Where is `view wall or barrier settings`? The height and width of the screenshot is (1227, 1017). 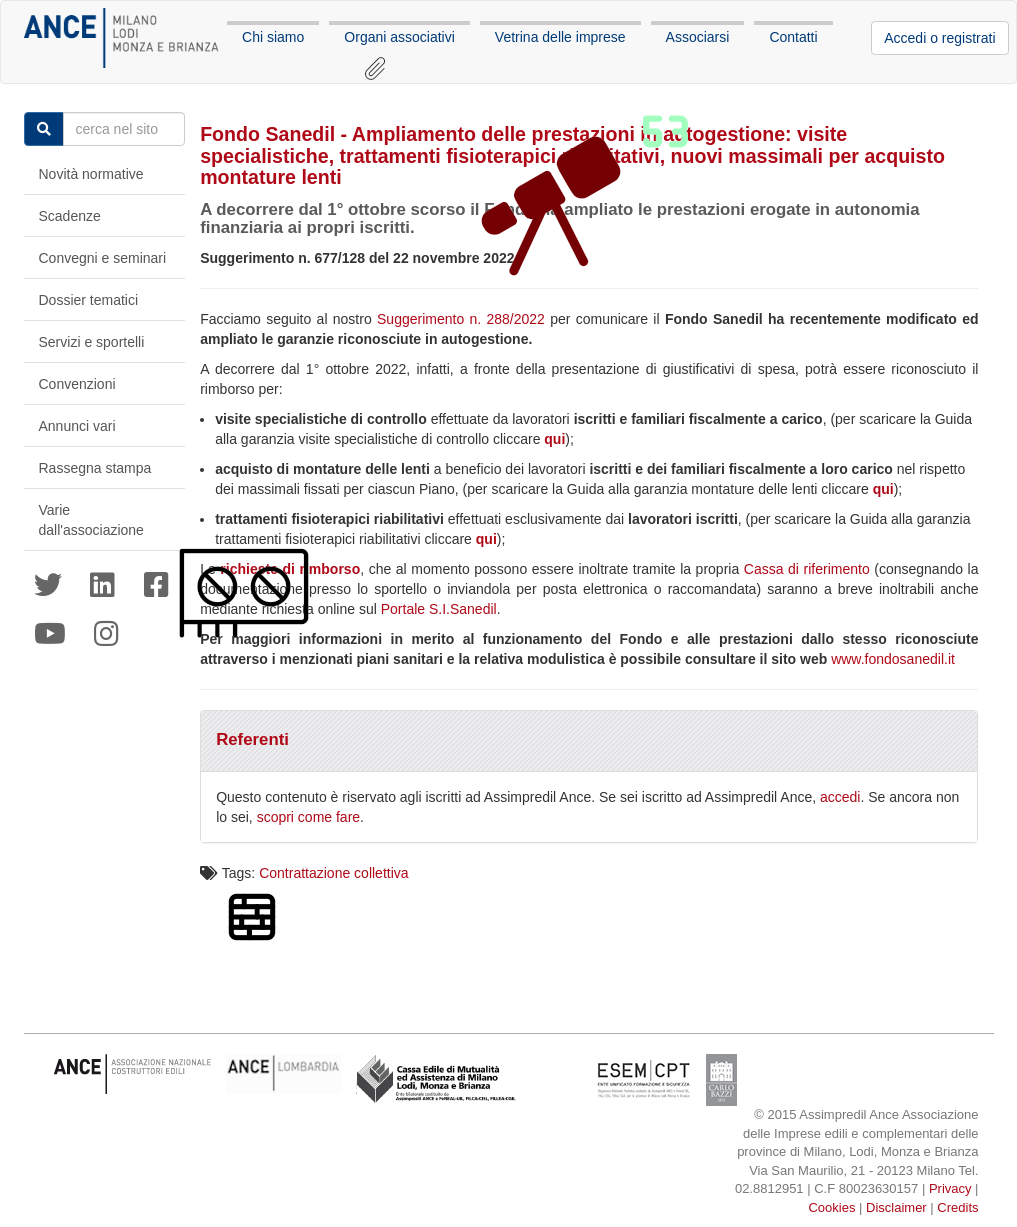
view wall or barrier settings is located at coordinates (252, 917).